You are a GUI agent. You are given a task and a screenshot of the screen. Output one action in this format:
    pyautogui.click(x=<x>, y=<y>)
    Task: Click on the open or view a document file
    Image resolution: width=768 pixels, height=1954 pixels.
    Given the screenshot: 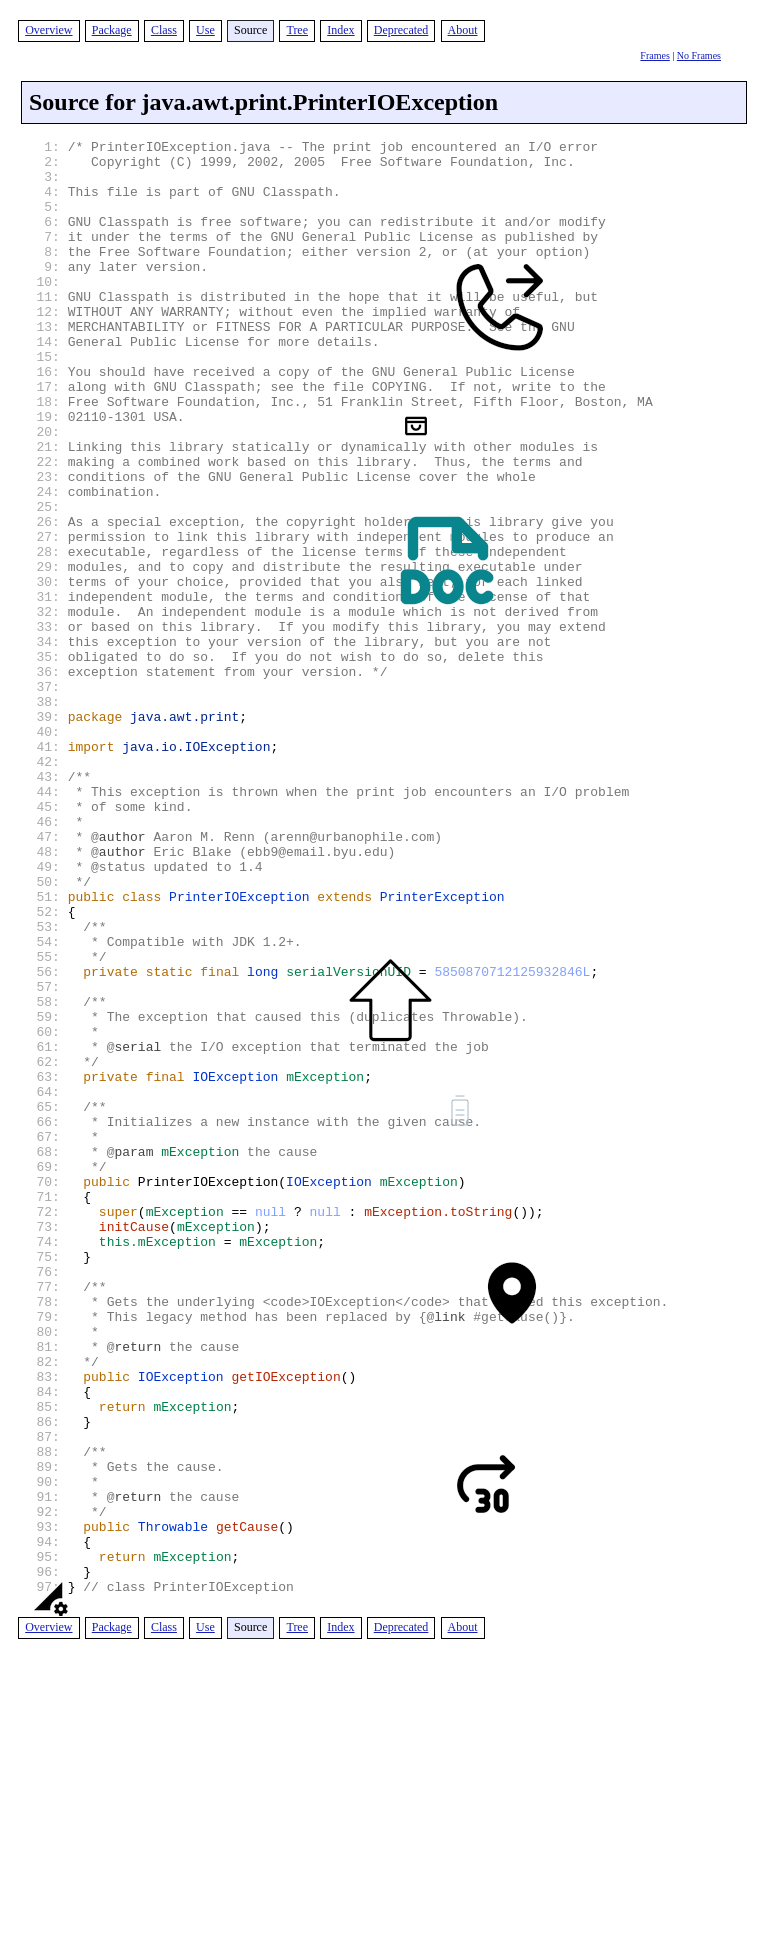 What is the action you would take?
    pyautogui.click(x=448, y=564)
    